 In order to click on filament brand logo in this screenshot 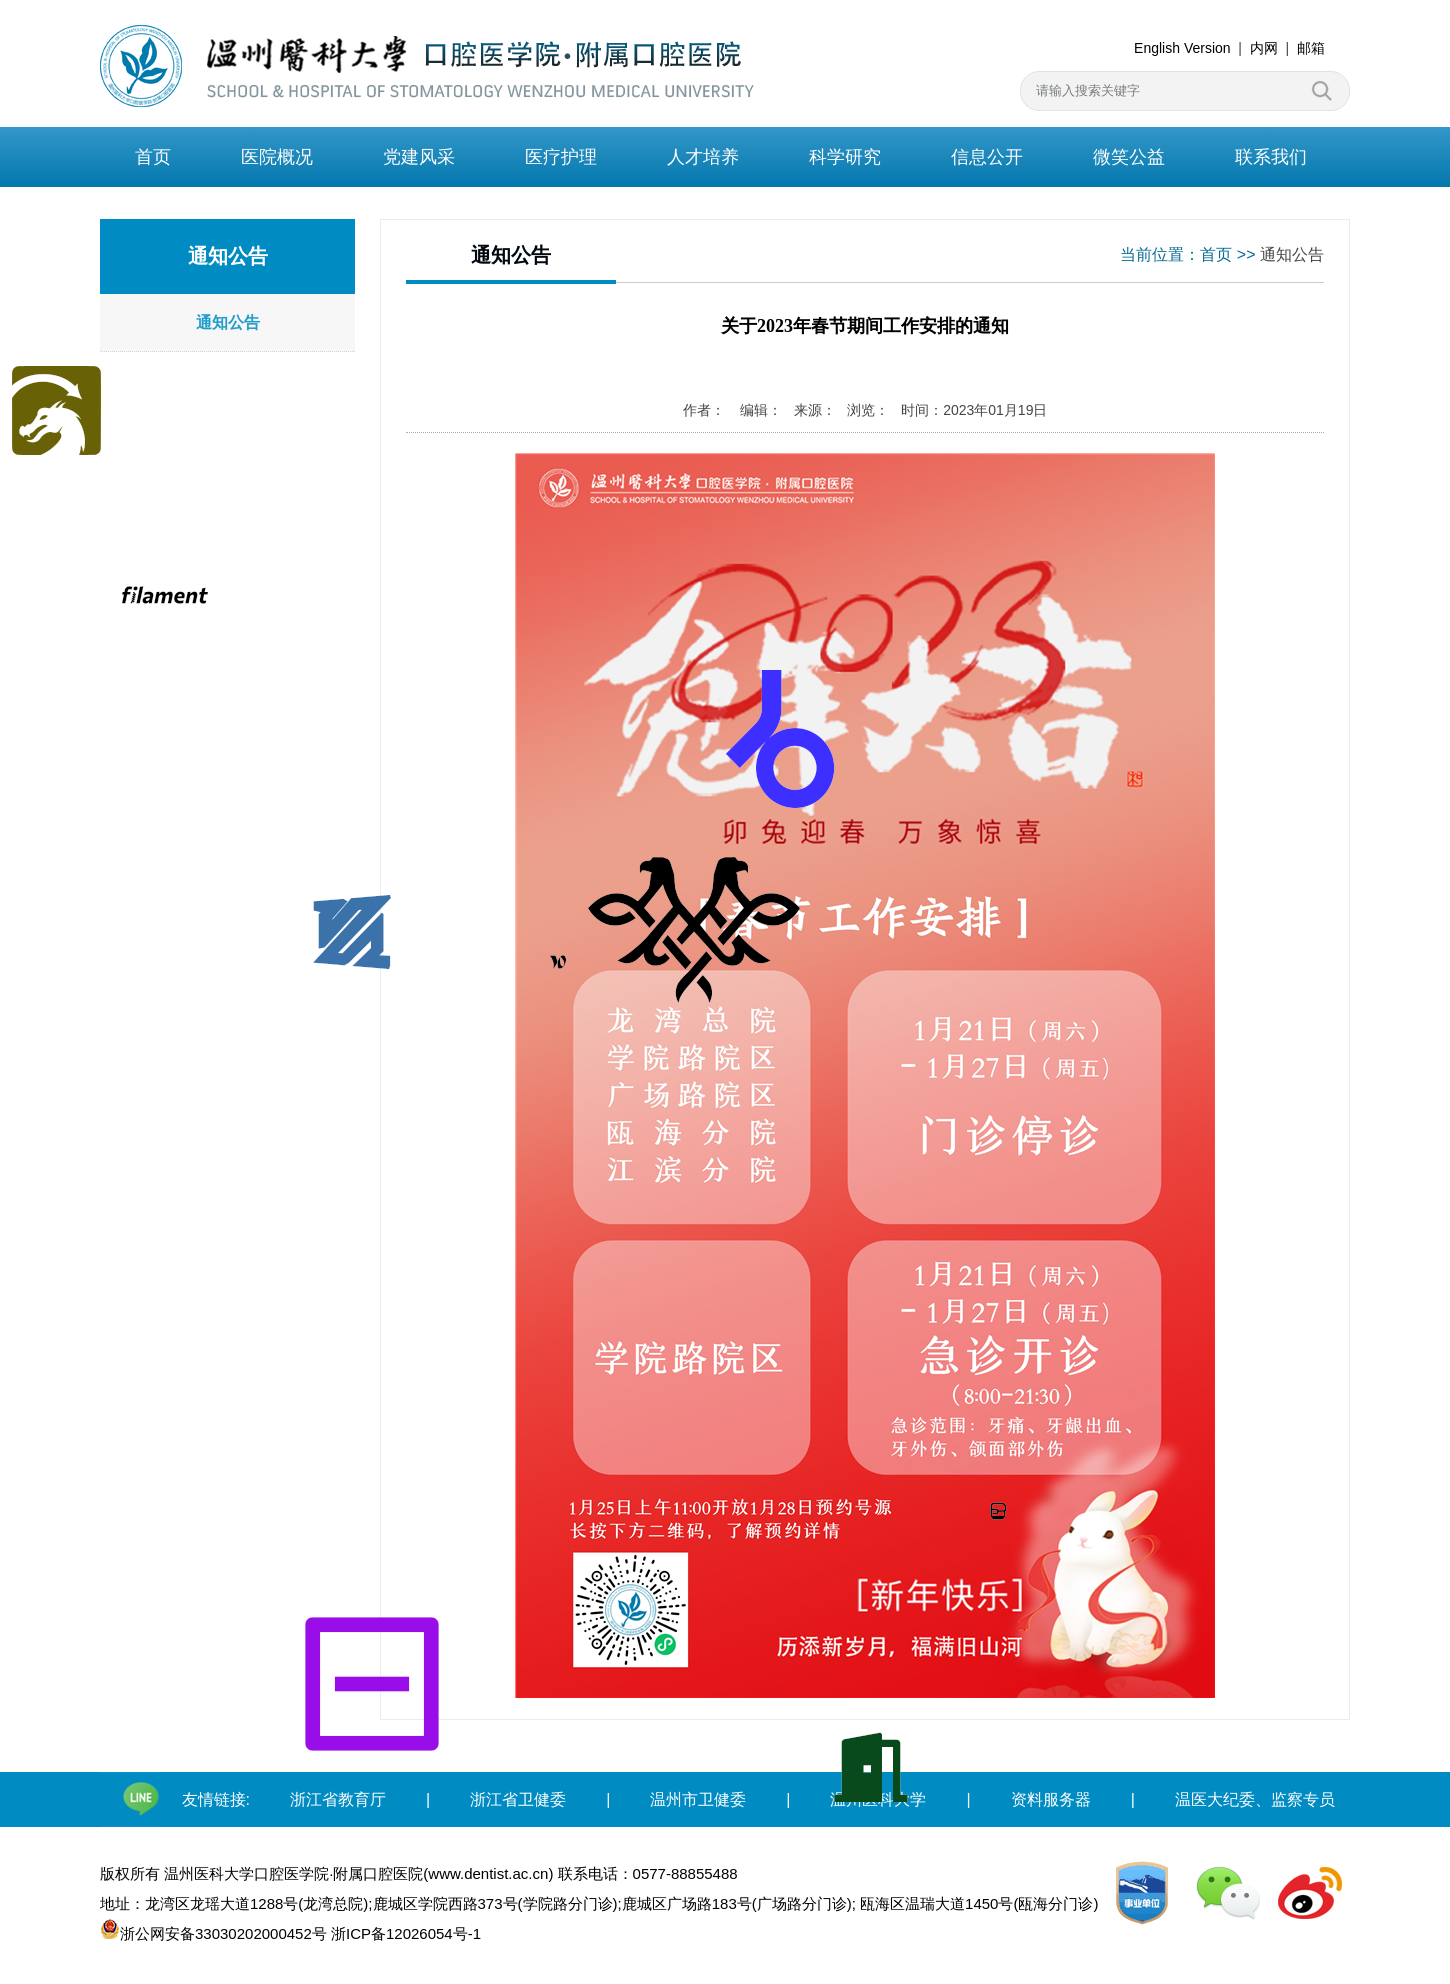, I will do `click(165, 595)`.